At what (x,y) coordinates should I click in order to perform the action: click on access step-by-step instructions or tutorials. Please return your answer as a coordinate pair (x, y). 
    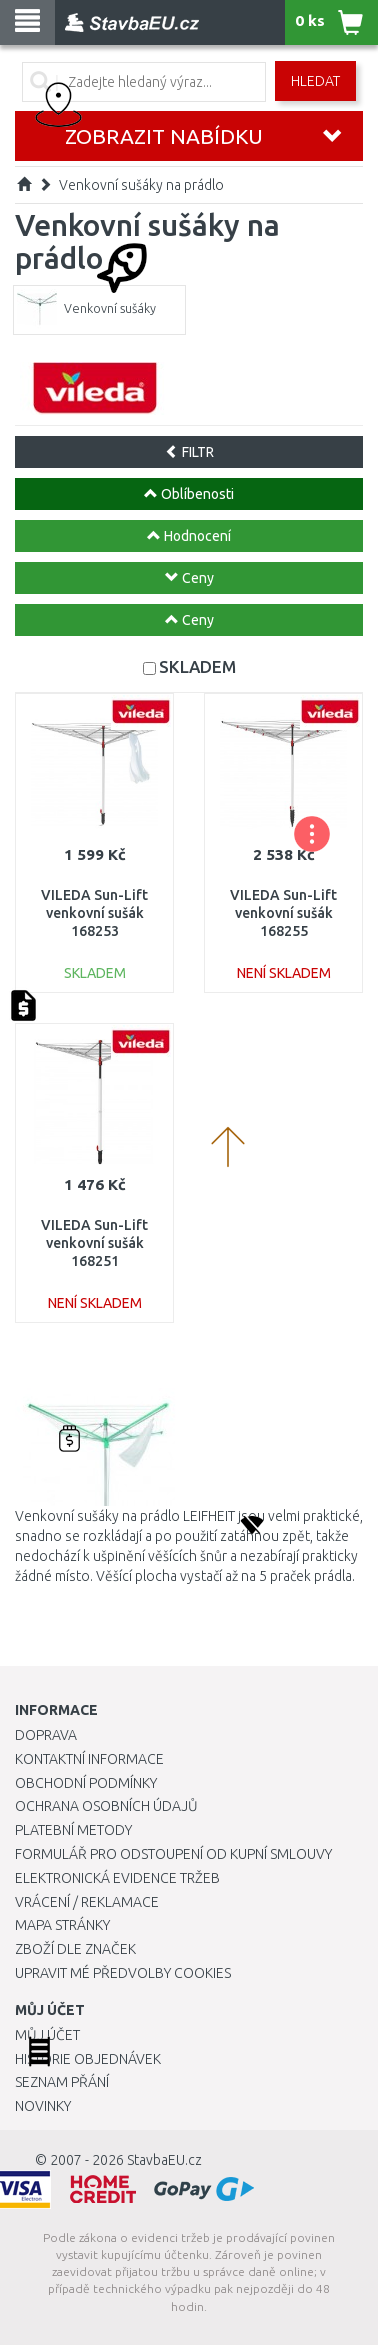
    Looking at the image, I should click on (39, 2051).